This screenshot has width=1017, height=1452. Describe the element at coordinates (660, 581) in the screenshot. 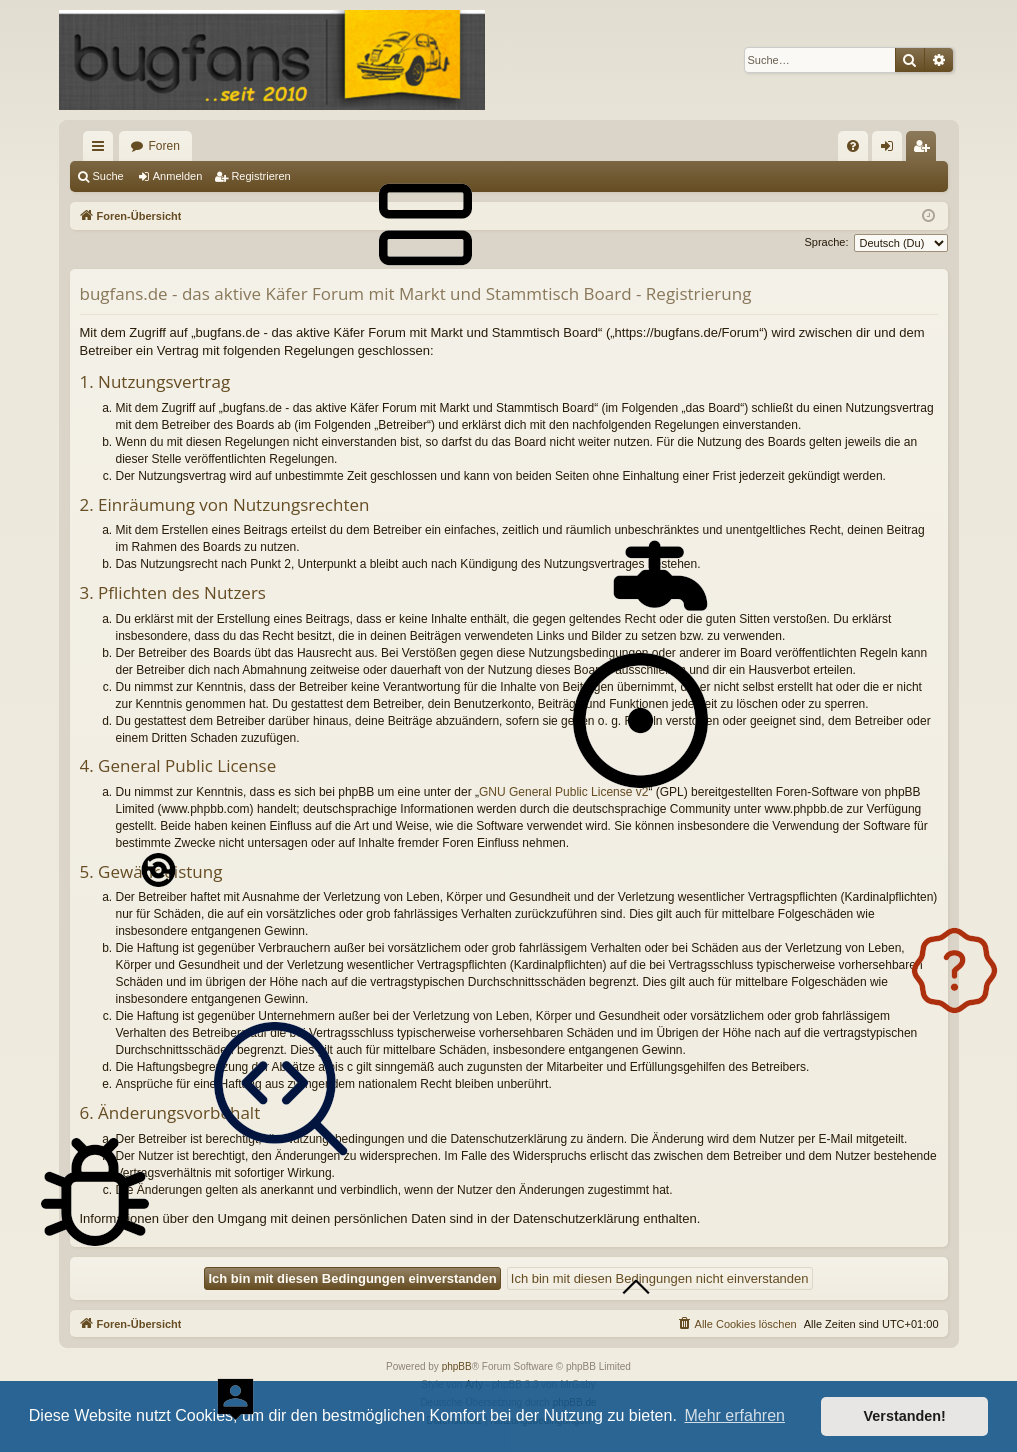

I see `access water or plumbing settings` at that location.